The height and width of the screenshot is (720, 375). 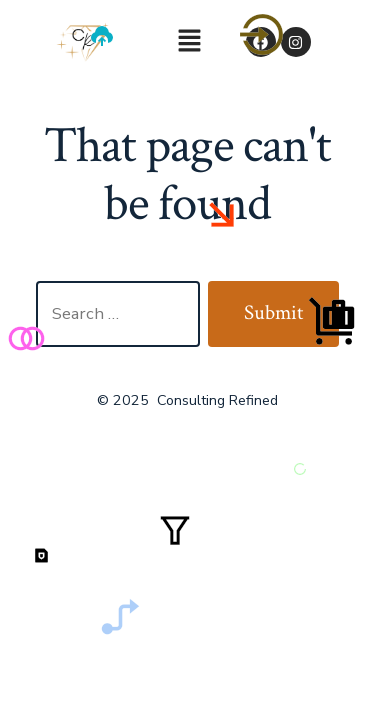 I want to click on get directions to a destination, so click(x=120, y=617).